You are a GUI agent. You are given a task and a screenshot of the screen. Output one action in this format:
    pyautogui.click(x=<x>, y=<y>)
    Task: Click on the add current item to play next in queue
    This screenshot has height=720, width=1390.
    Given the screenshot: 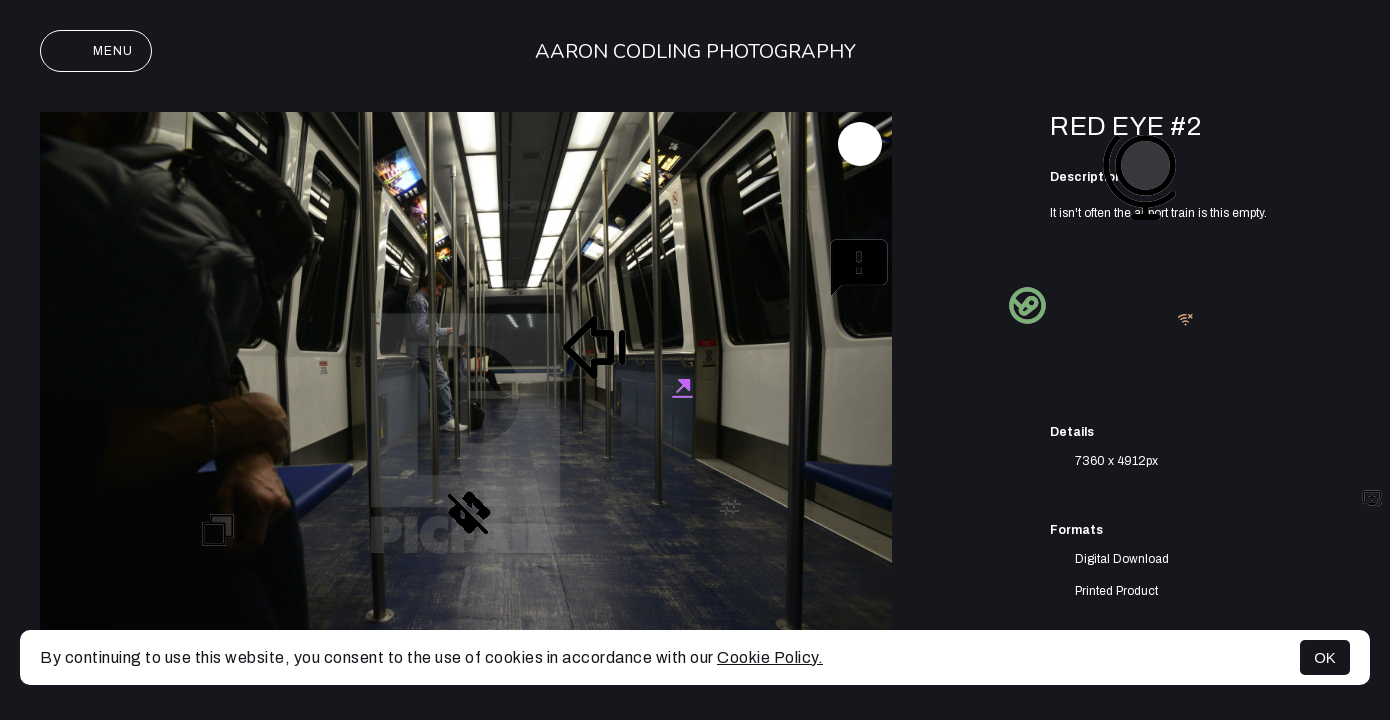 What is the action you would take?
    pyautogui.click(x=1372, y=498)
    